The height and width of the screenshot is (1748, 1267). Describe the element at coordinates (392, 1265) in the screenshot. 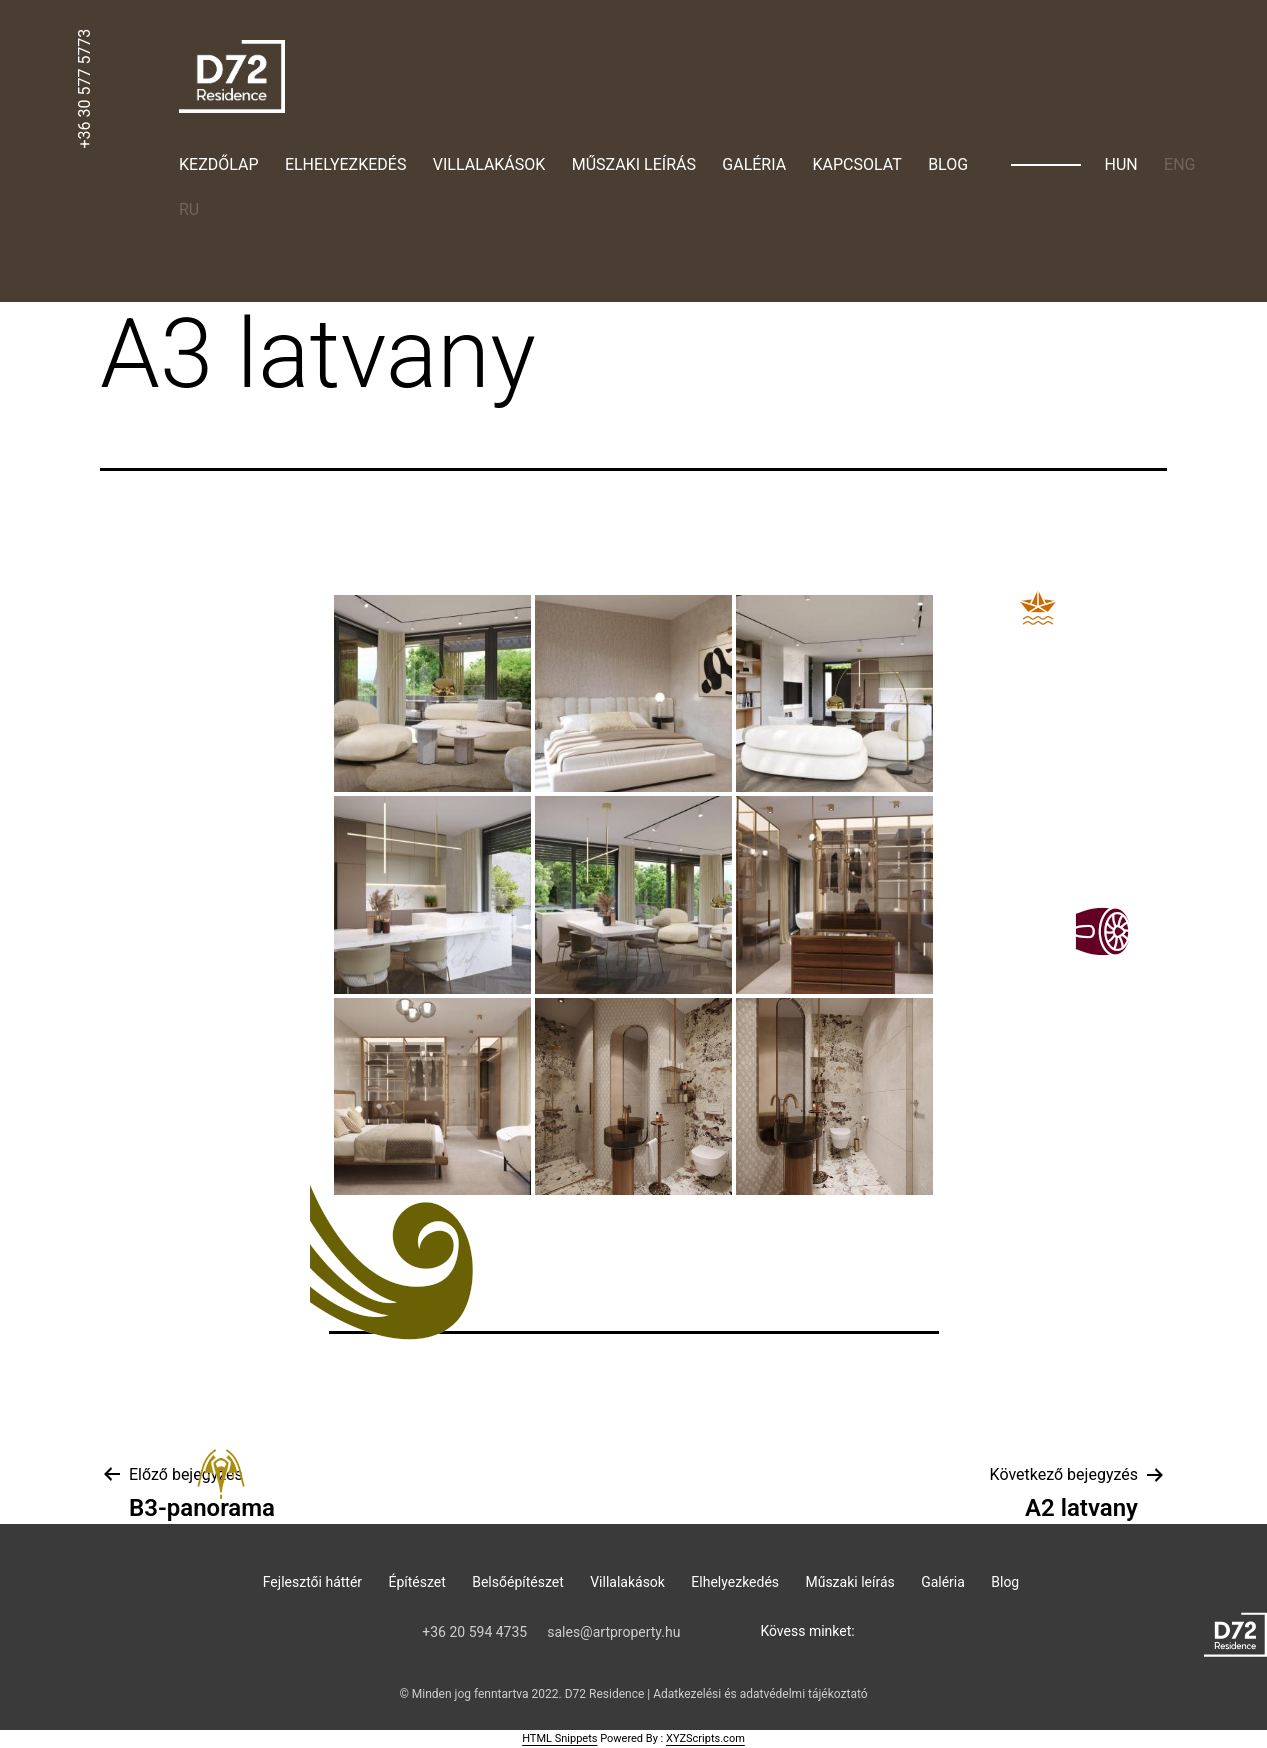

I see `indicates wind or air element in a game` at that location.